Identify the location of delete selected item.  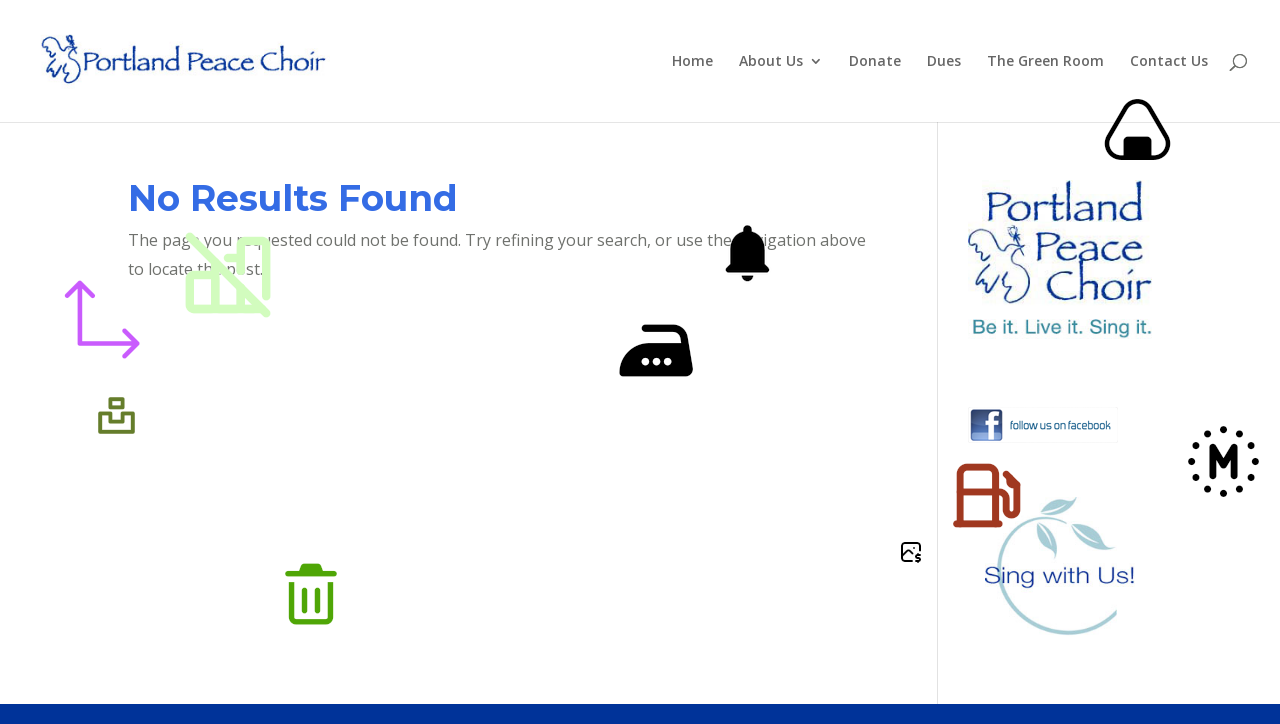
(311, 595).